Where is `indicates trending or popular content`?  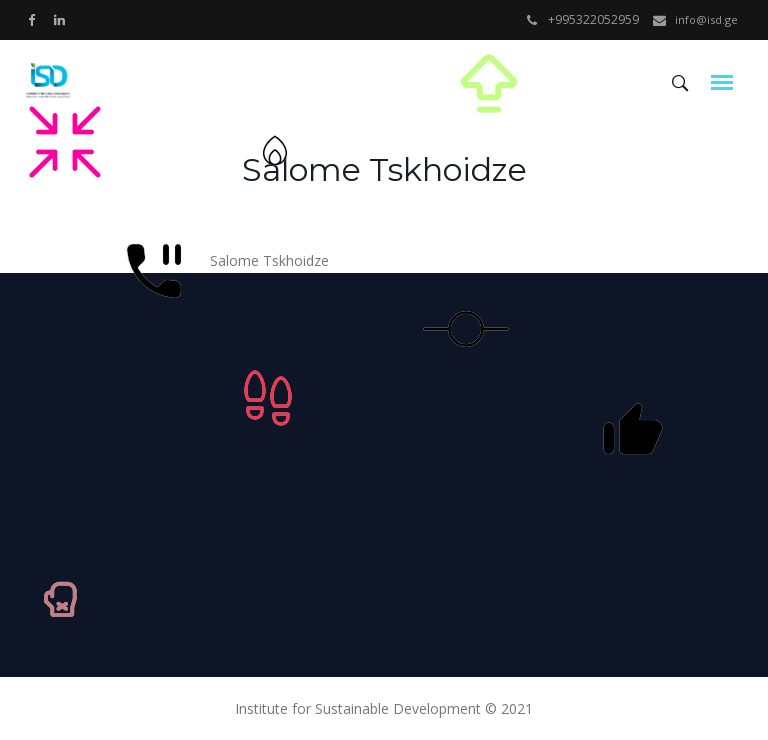
indicates trending or popular content is located at coordinates (275, 151).